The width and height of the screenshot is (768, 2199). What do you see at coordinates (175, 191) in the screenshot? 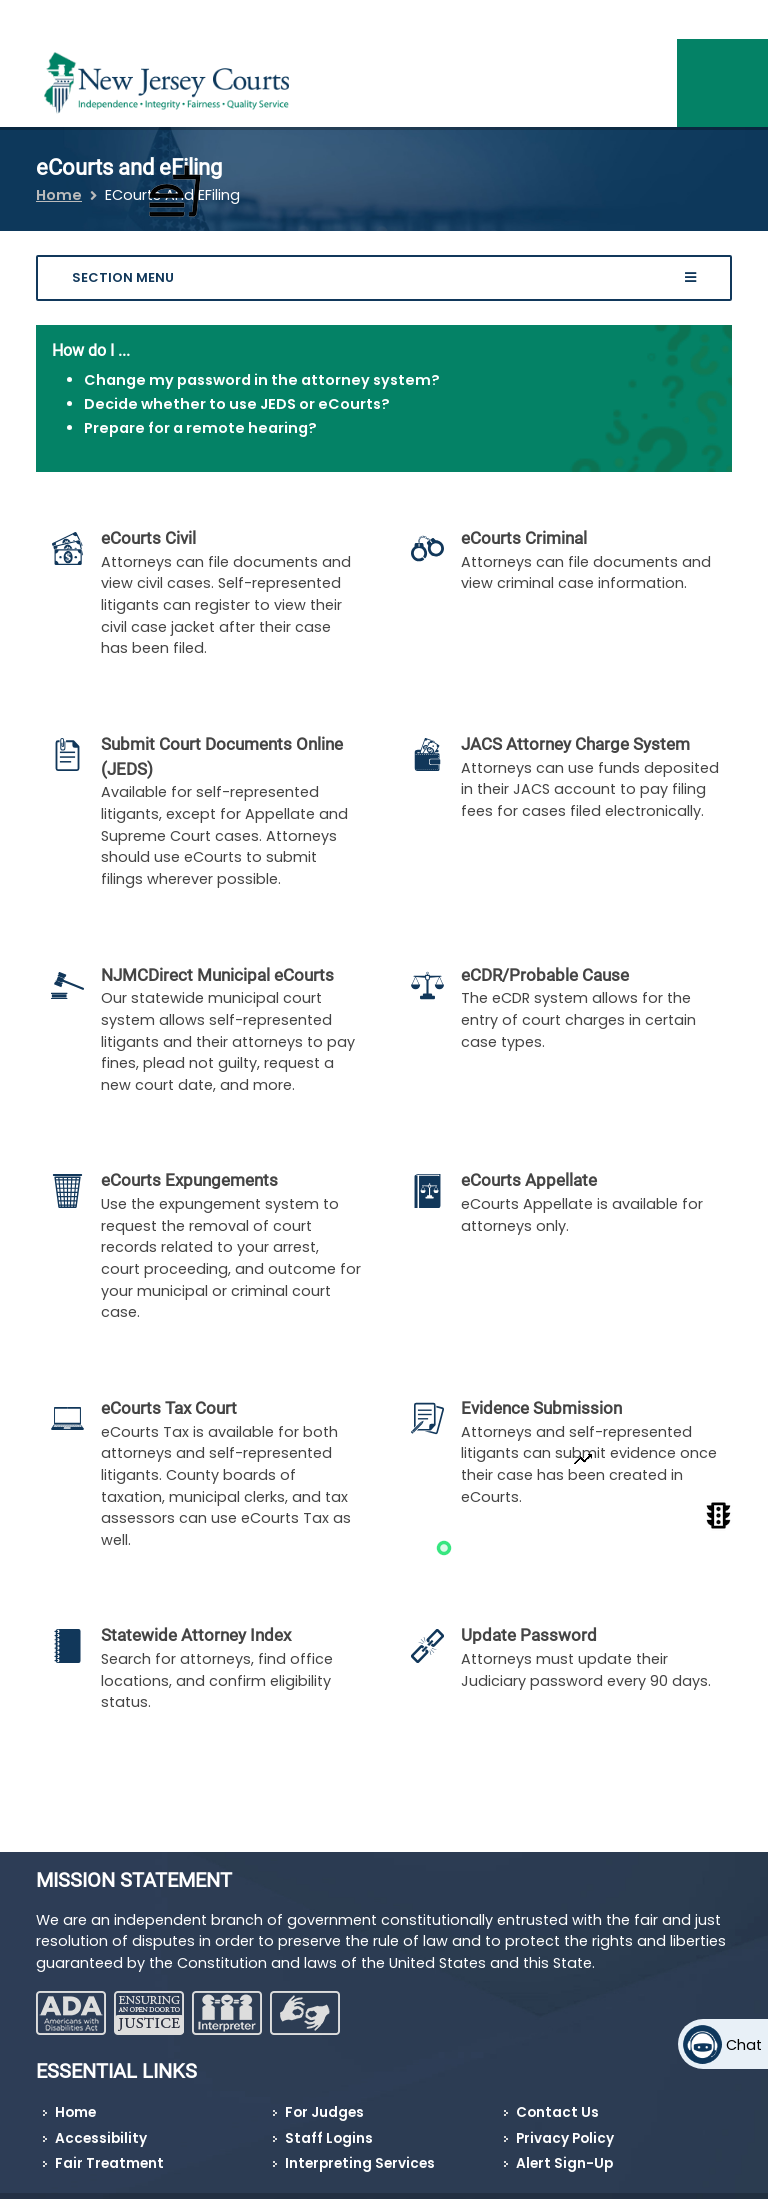
I see `find nearby fast food restaurants` at bounding box center [175, 191].